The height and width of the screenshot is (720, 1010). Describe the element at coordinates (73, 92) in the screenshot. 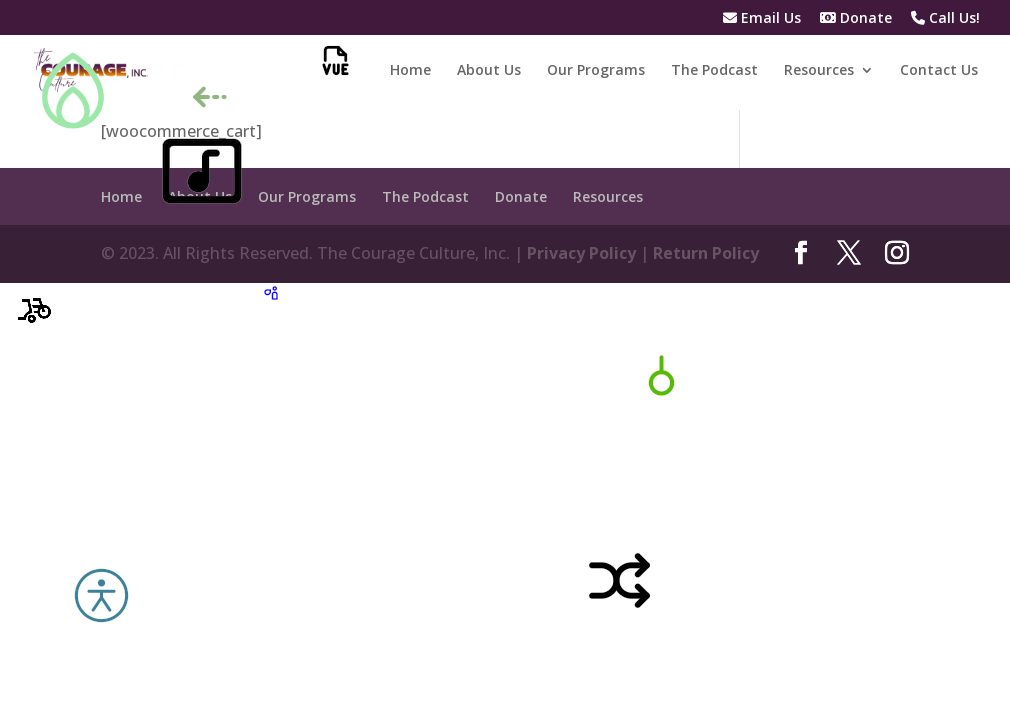

I see `indicates trending or hot content` at that location.